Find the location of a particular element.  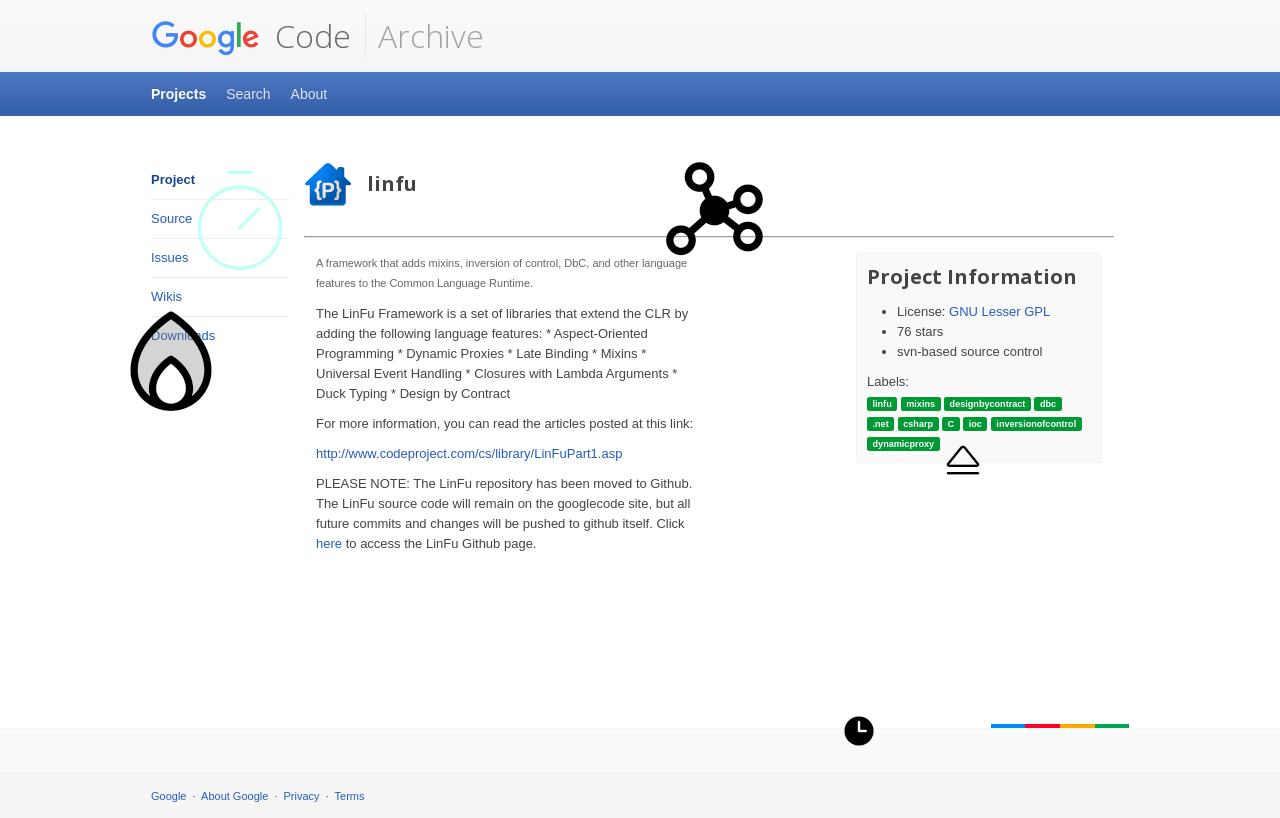

view current time is located at coordinates (859, 731).